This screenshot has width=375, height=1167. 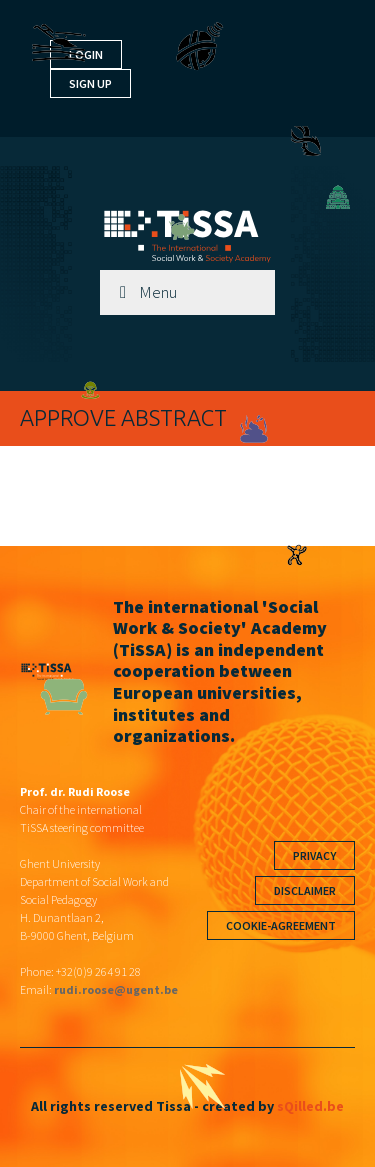 What do you see at coordinates (202, 1086) in the screenshot?
I see `indicates lightning or electrical storm warning` at bounding box center [202, 1086].